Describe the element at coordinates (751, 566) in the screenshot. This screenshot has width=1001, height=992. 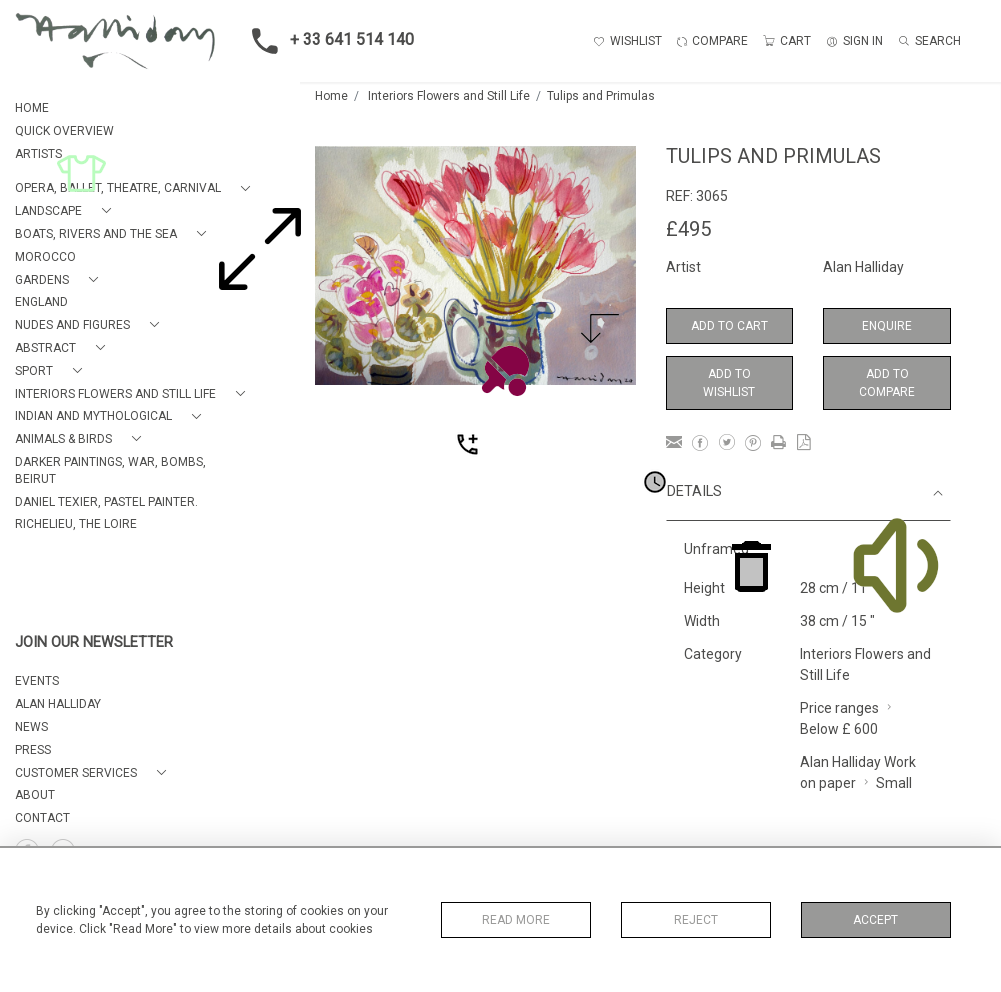
I see `delete selected item` at that location.